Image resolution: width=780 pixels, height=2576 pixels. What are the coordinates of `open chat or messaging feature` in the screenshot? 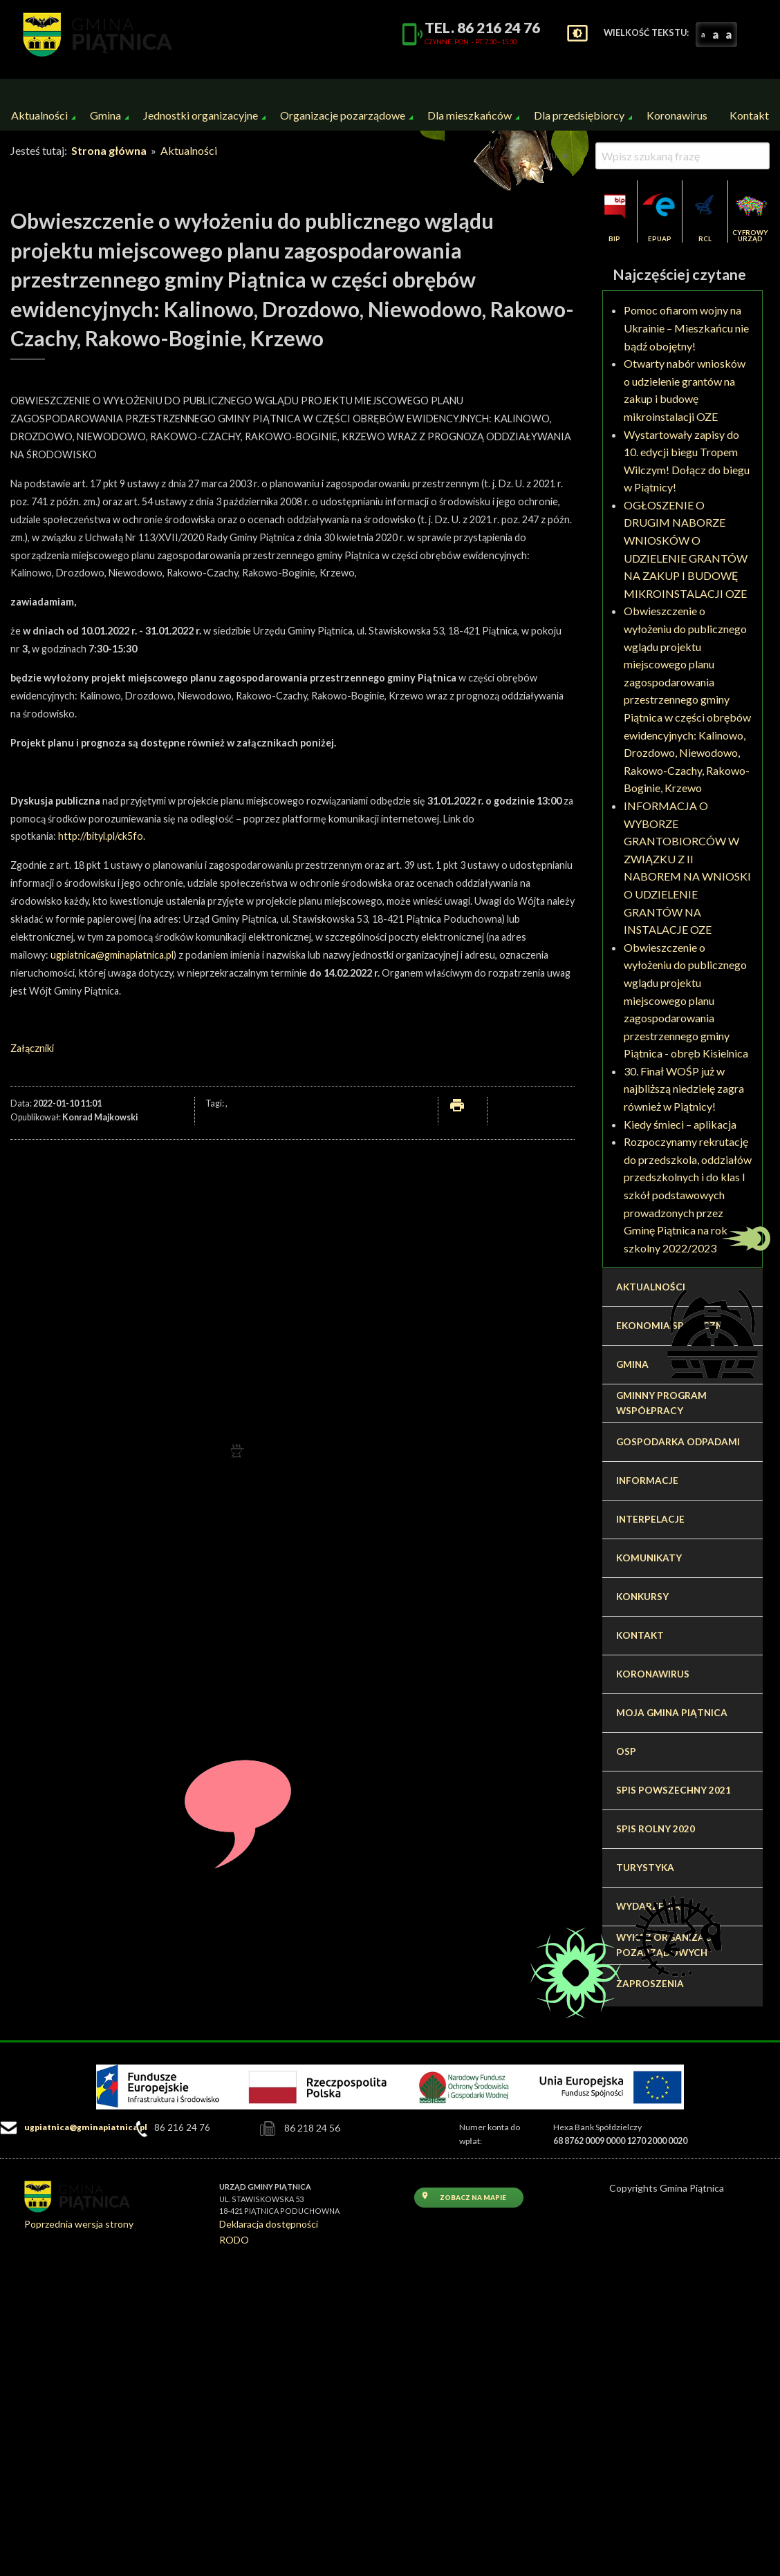 It's located at (238, 1814).